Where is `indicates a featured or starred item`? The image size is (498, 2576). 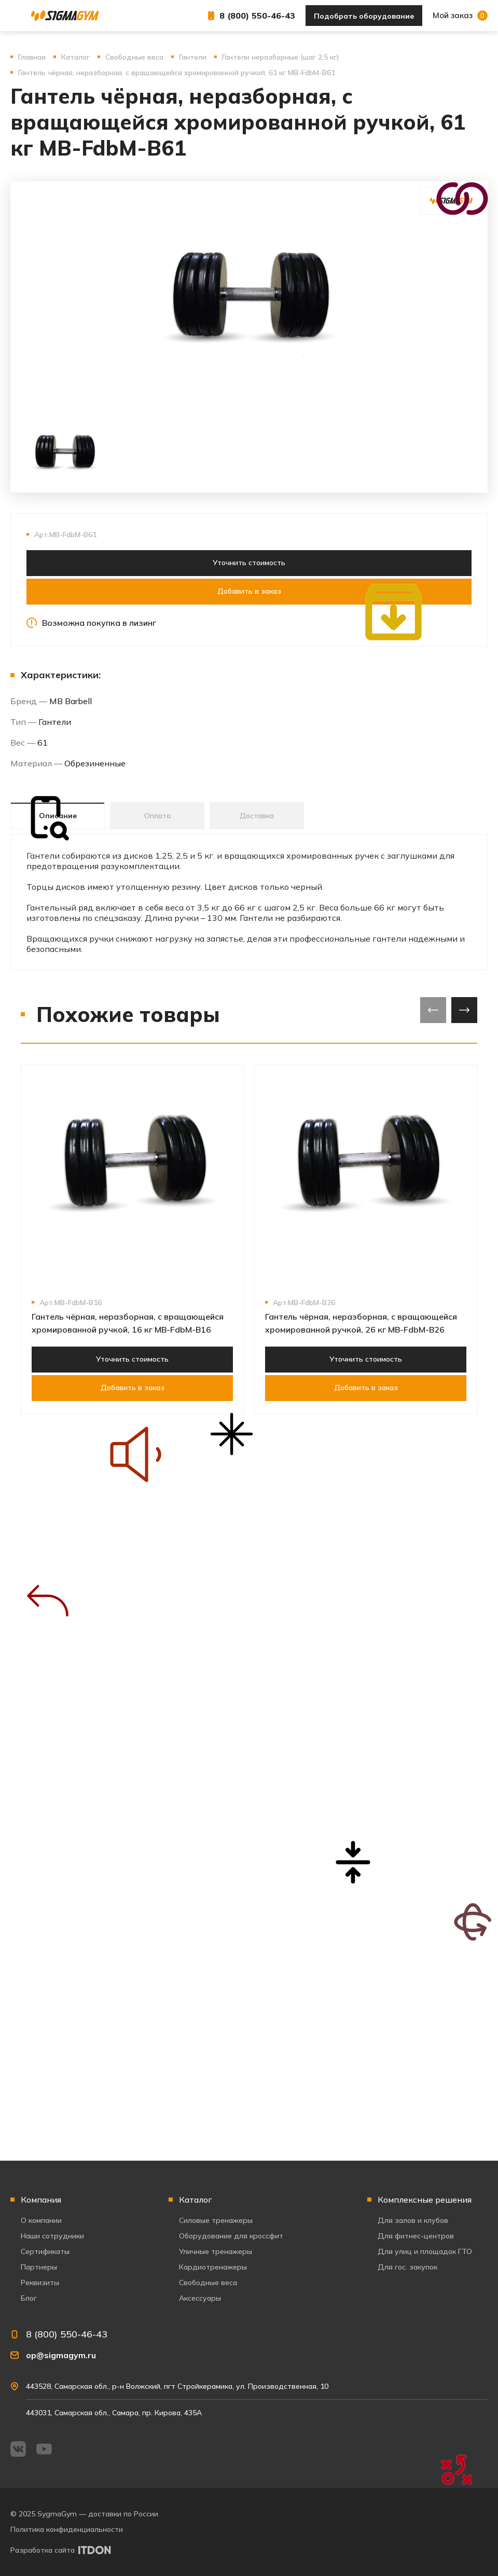
indicates a featured or starred item is located at coordinates (232, 1434).